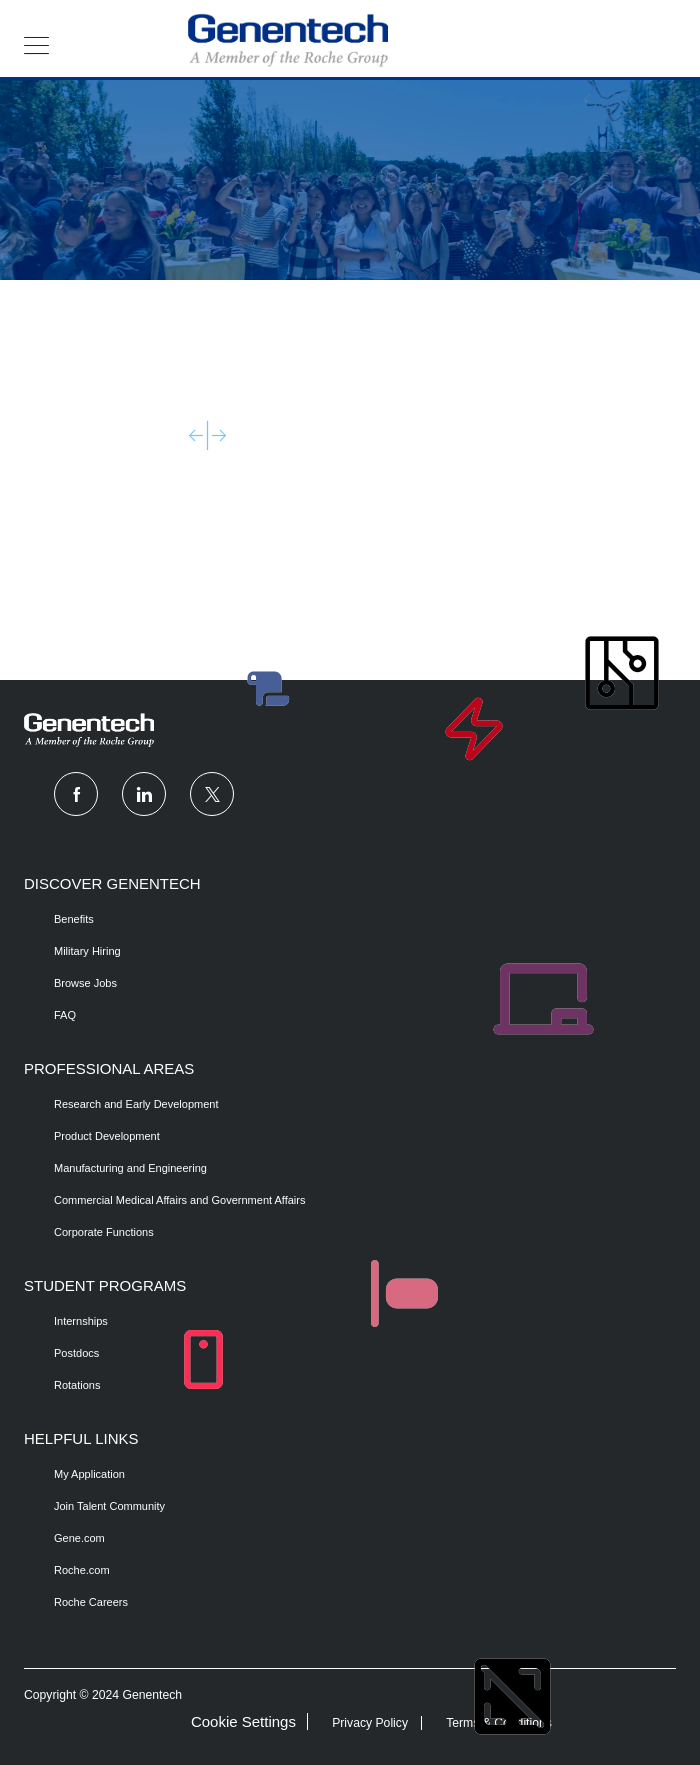 Image resolution: width=700 pixels, height=1765 pixels. I want to click on access device camera through mobile app, so click(203, 1359).